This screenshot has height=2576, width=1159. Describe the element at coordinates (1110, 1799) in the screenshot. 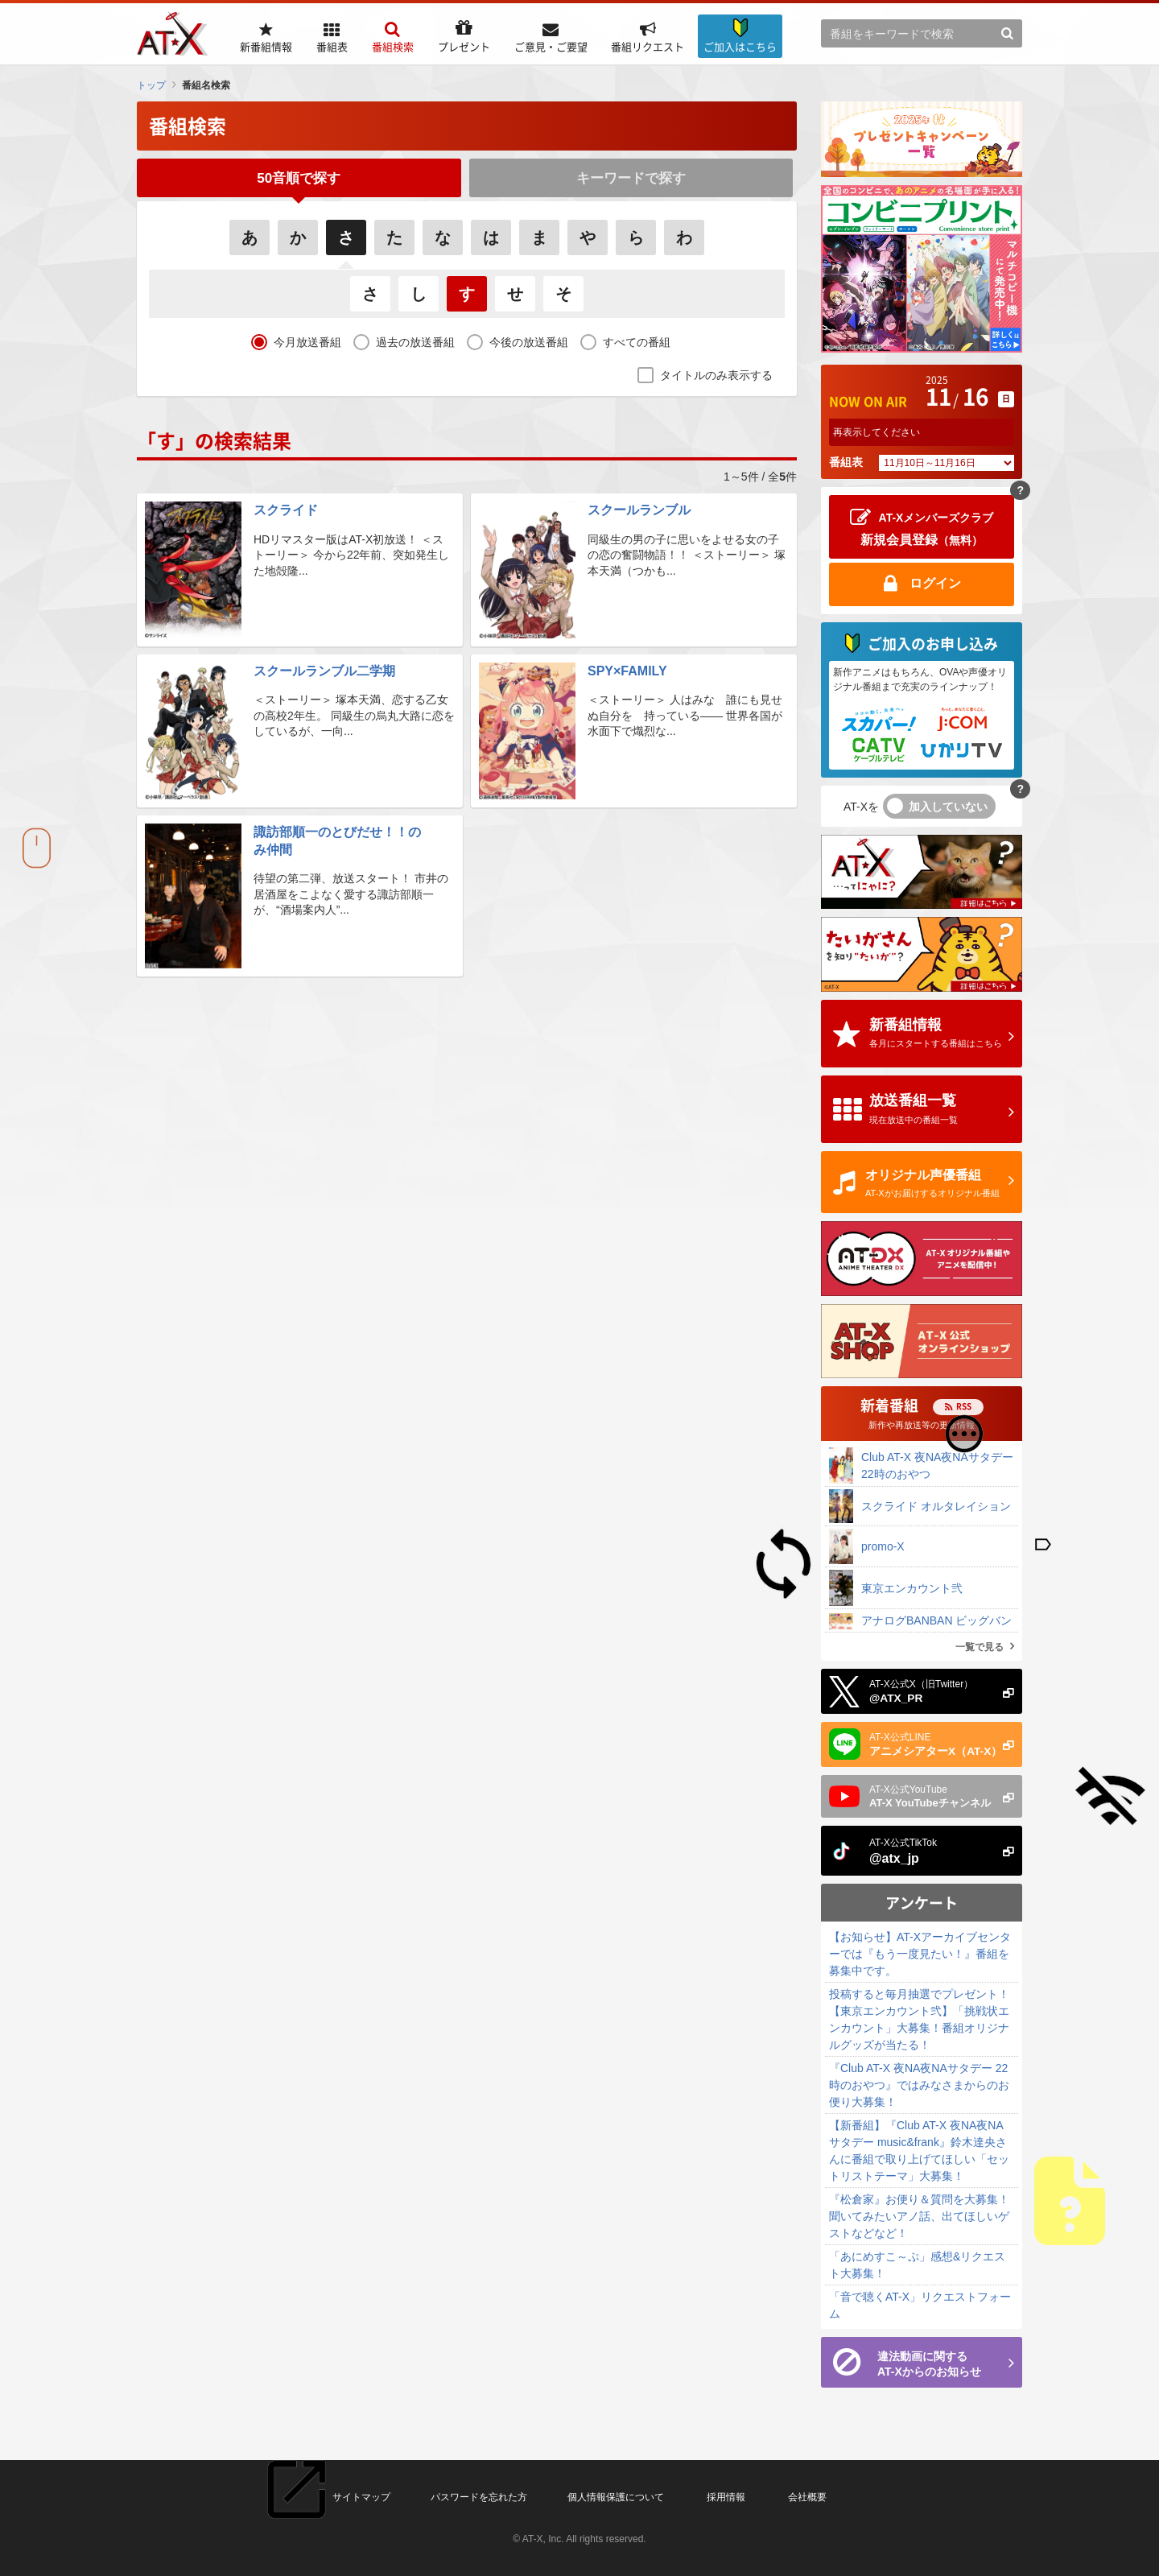

I see `indicates wifi is disabled or disconnected` at that location.